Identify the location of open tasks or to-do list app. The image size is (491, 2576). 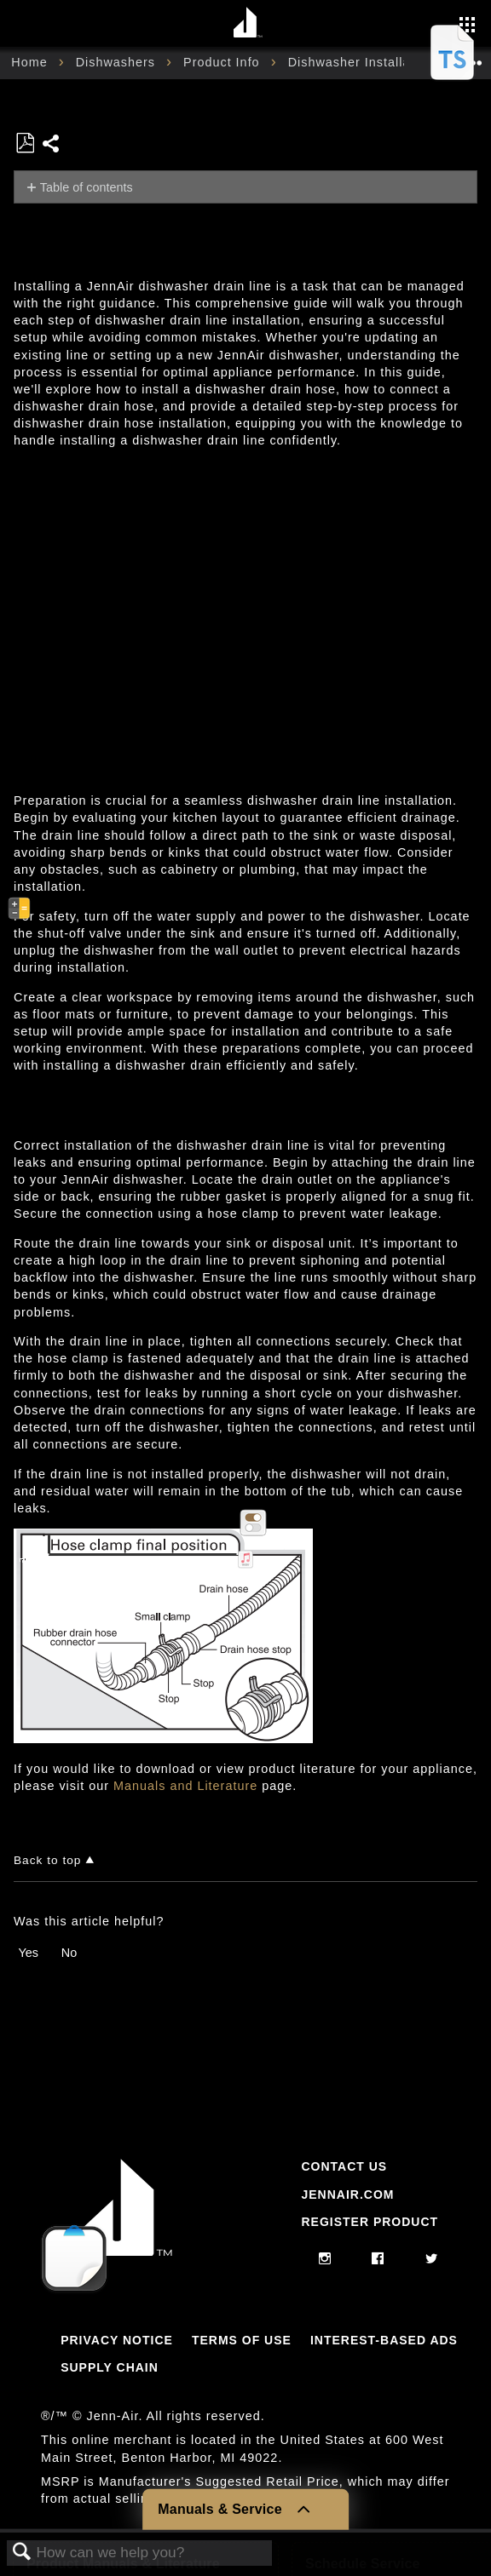
(74, 2258).